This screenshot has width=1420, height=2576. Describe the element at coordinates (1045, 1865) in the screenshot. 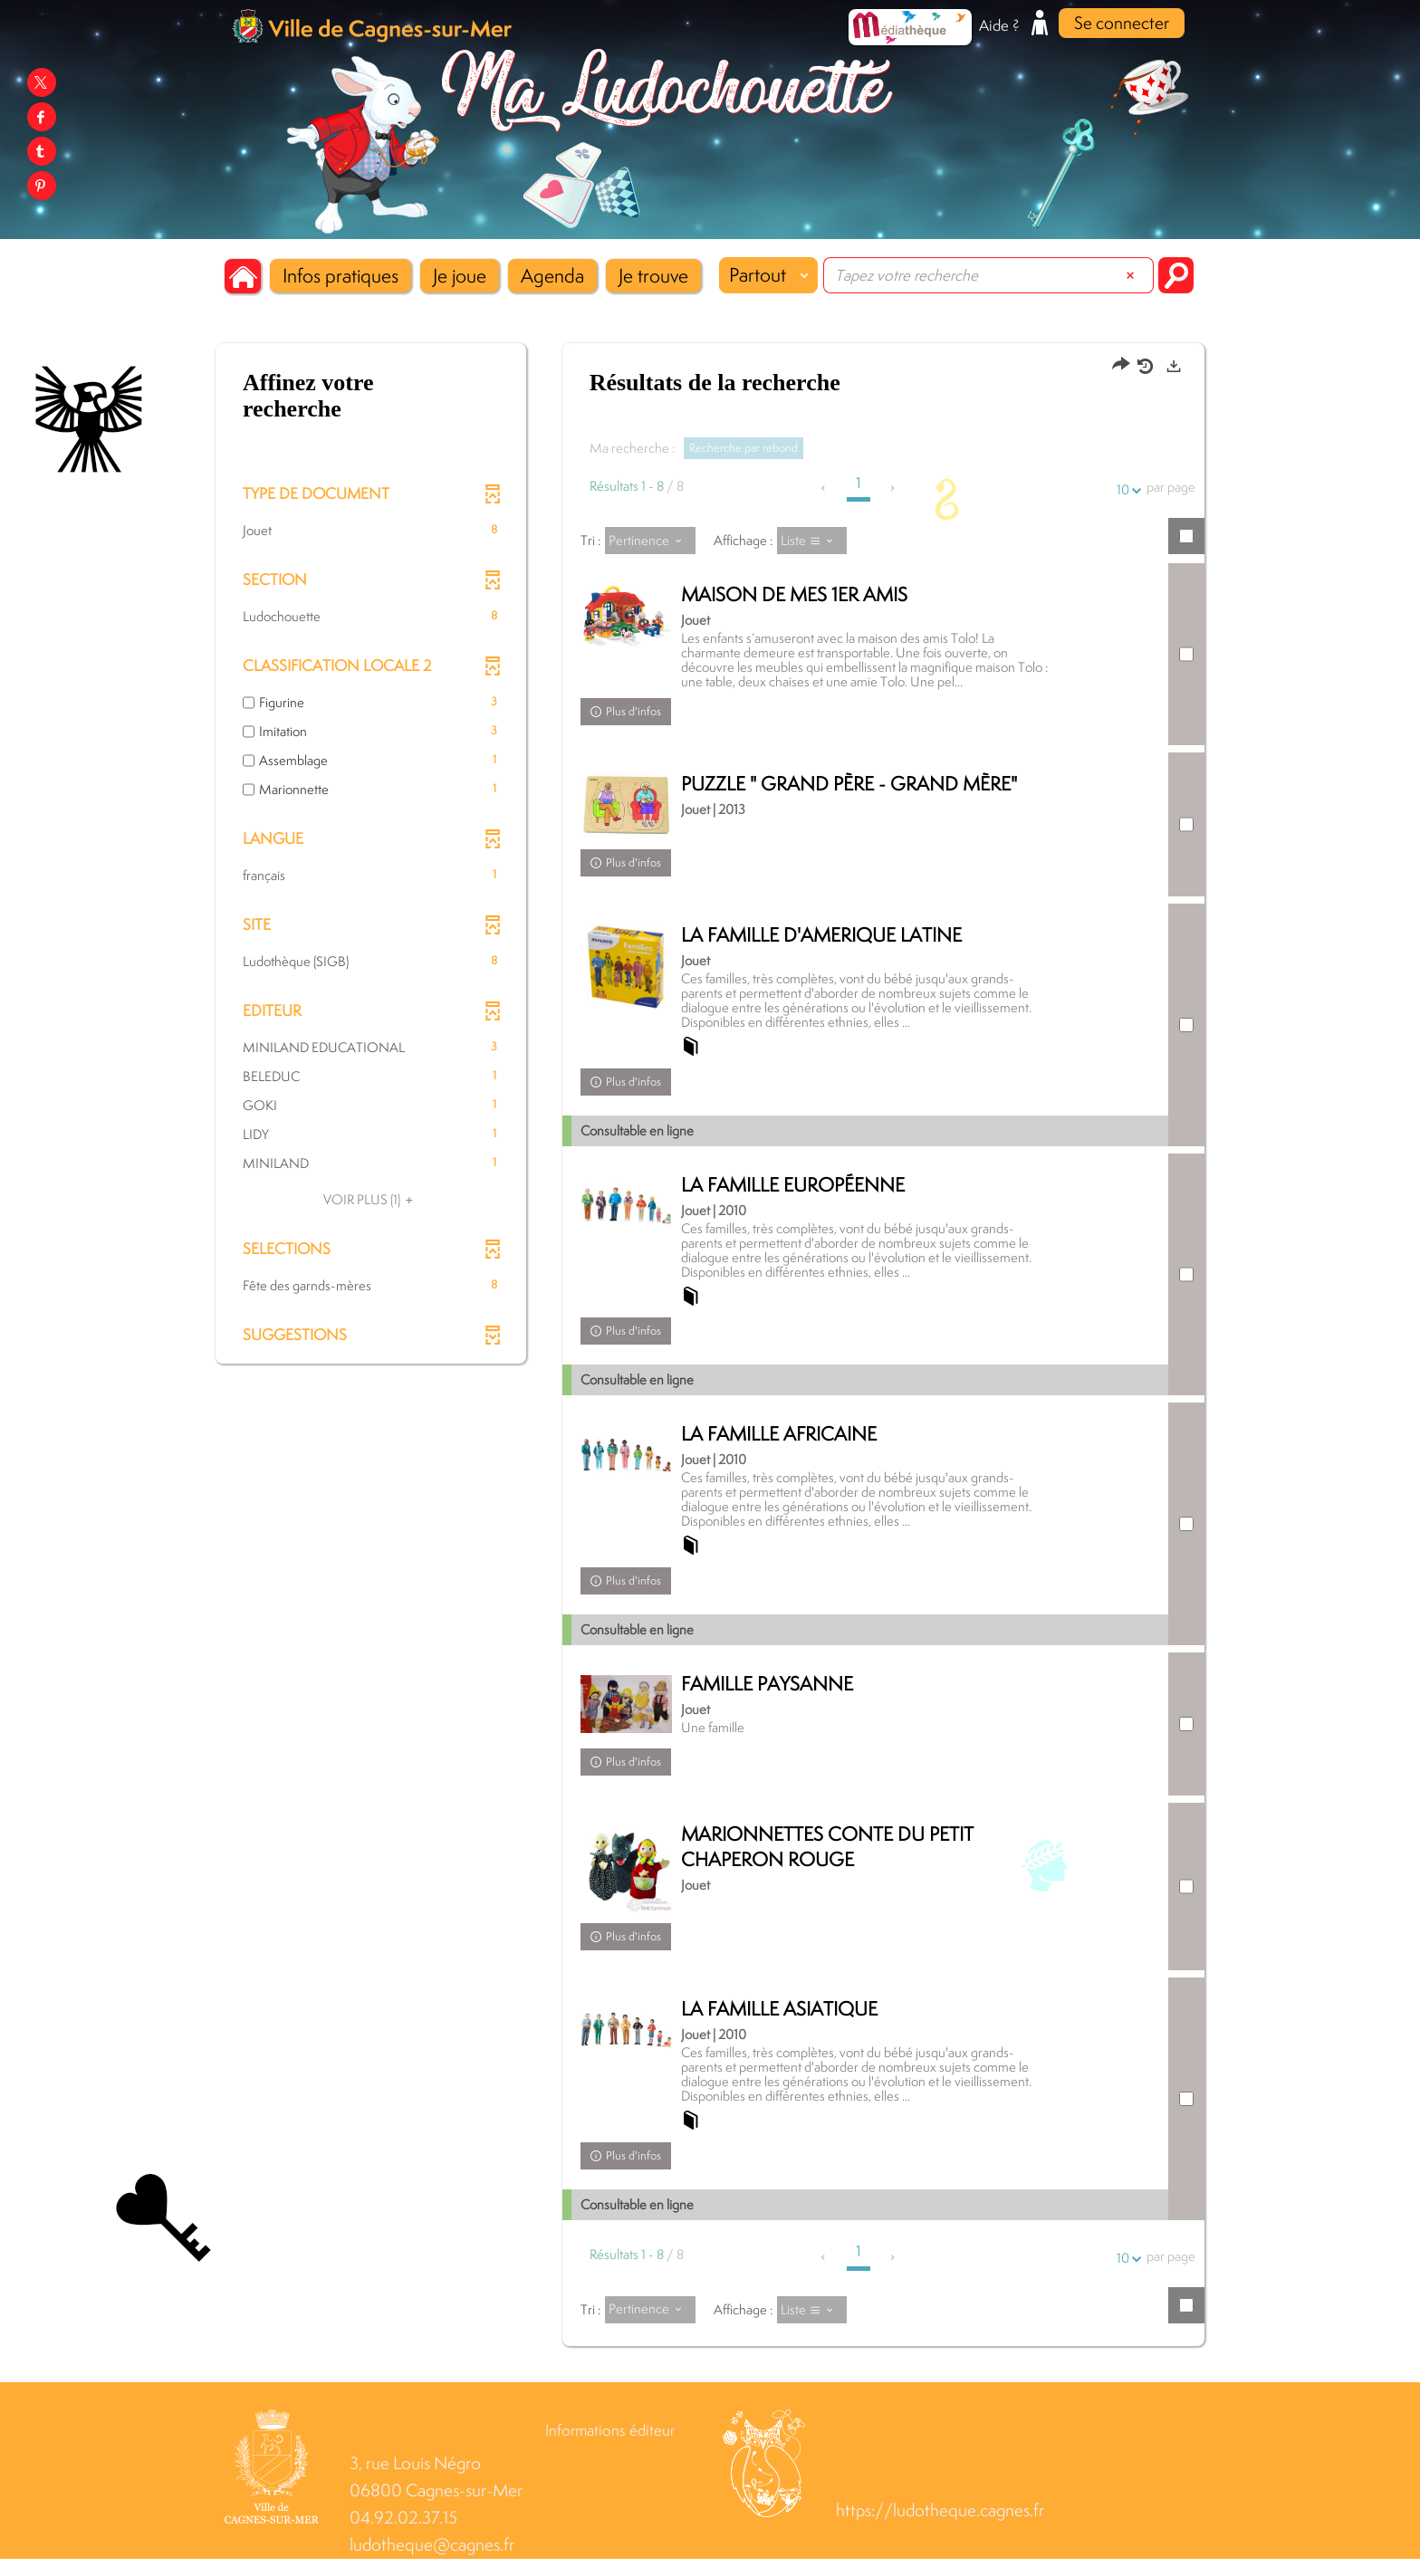

I see `represents a roman empire or ancient history themed game` at that location.